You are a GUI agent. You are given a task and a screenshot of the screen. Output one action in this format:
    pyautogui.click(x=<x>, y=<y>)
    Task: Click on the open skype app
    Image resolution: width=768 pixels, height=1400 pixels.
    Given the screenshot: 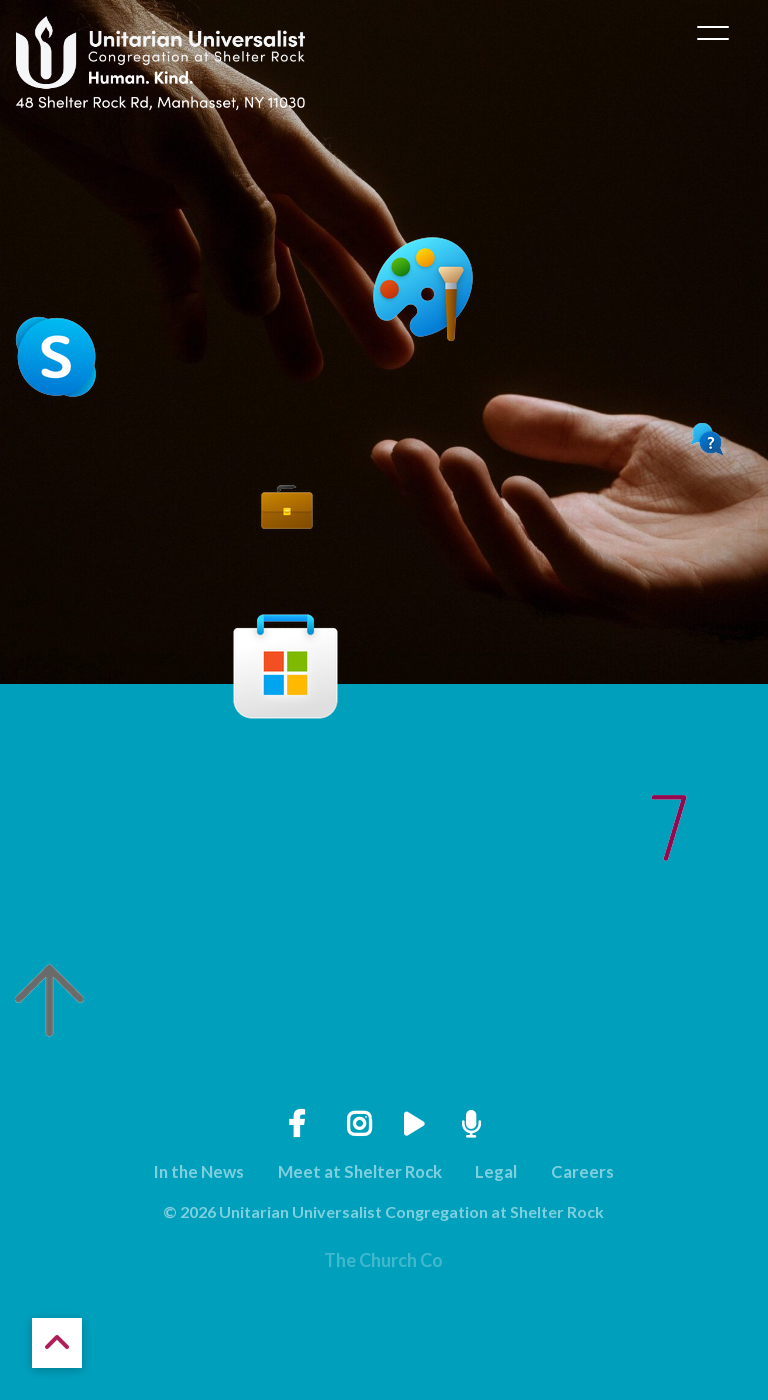 What is the action you would take?
    pyautogui.click(x=55, y=356)
    